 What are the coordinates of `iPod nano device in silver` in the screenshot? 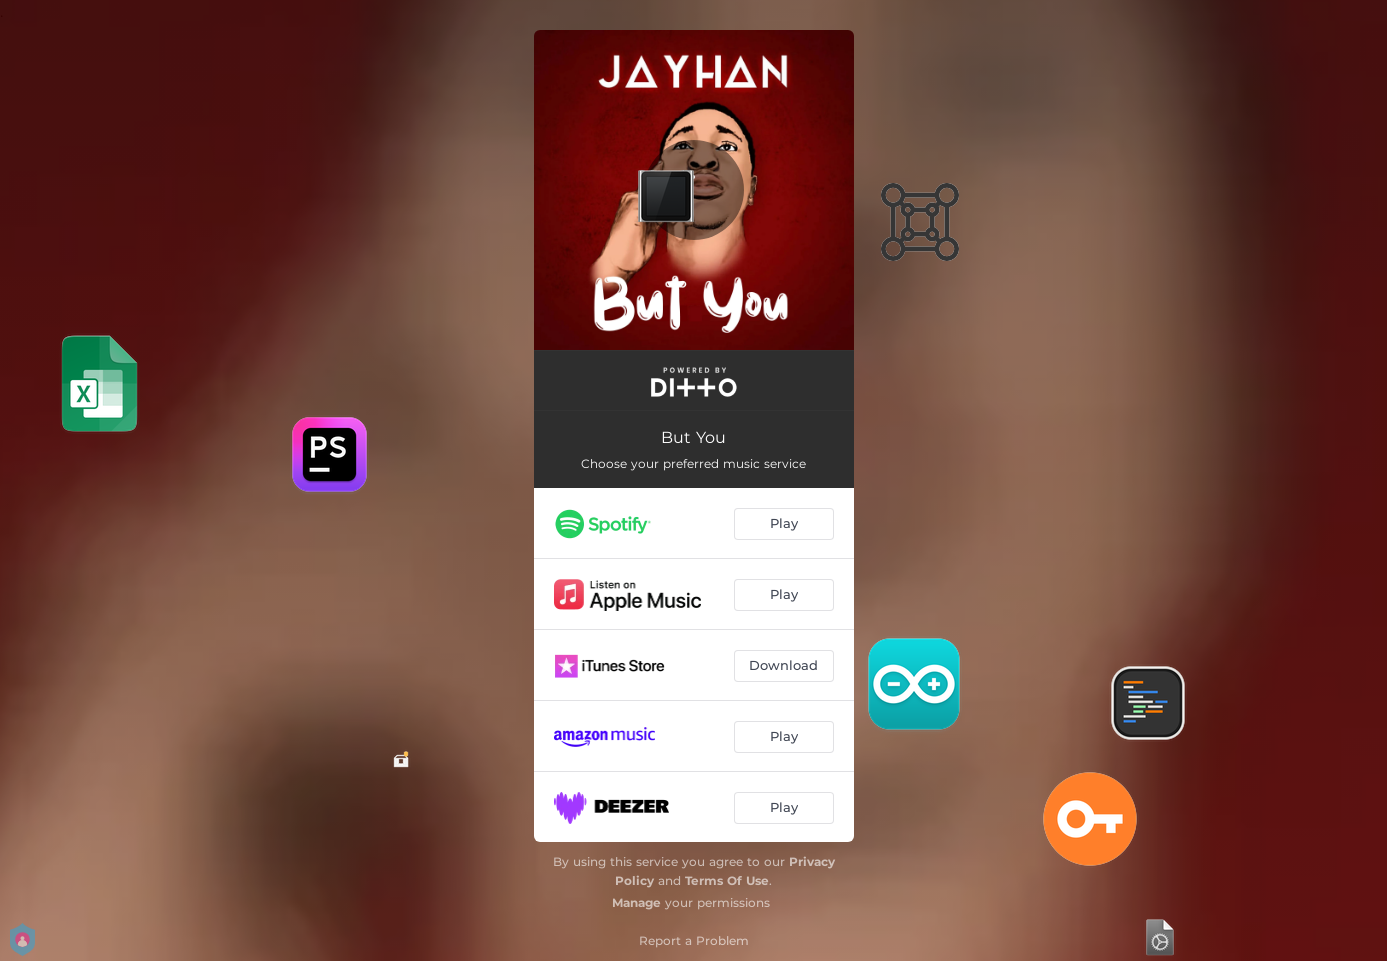 It's located at (666, 196).